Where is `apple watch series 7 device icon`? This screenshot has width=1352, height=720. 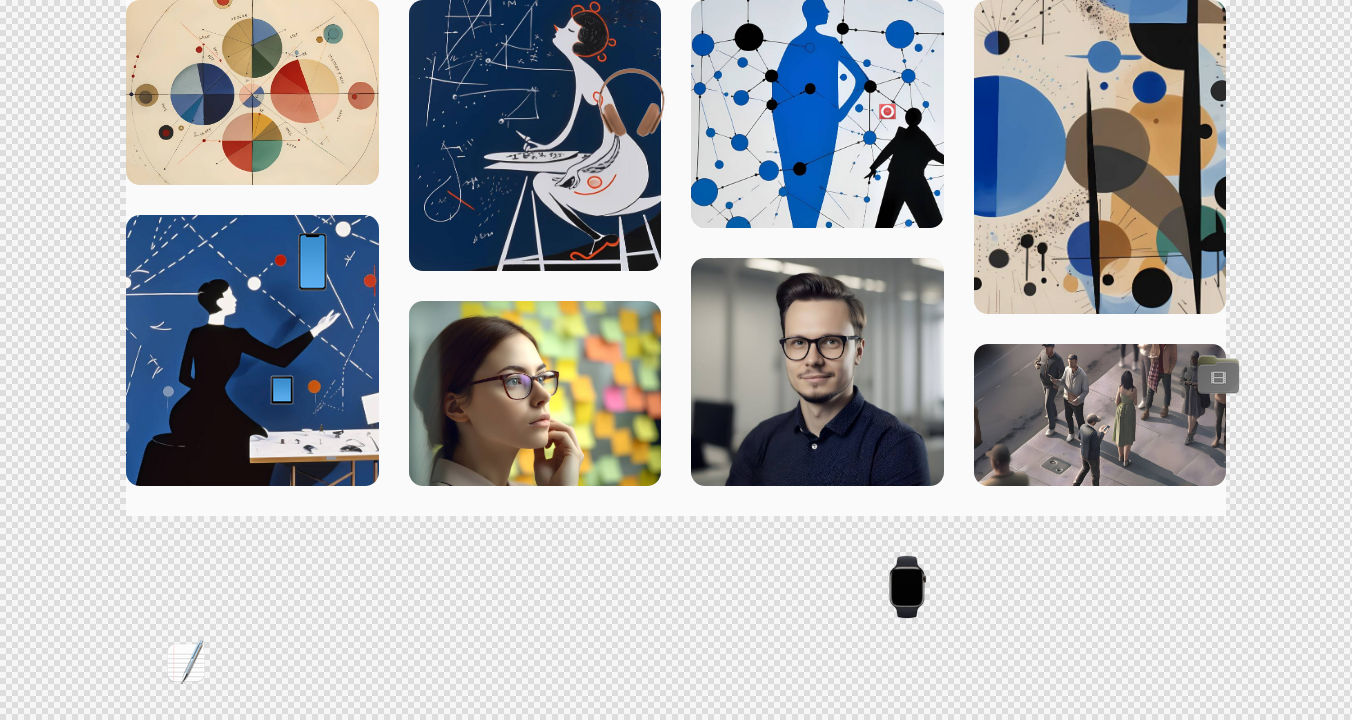
apple watch series 7 device icon is located at coordinates (907, 587).